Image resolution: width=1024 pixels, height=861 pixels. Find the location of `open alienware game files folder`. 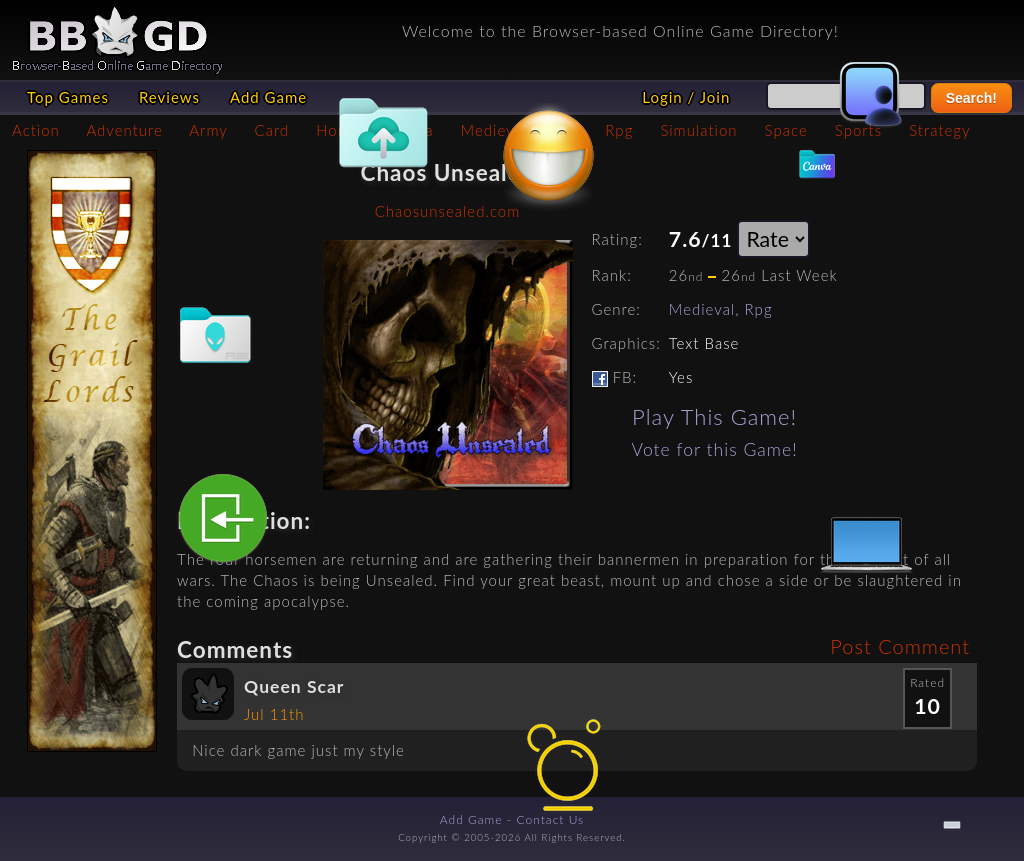

open alienware game files folder is located at coordinates (215, 337).